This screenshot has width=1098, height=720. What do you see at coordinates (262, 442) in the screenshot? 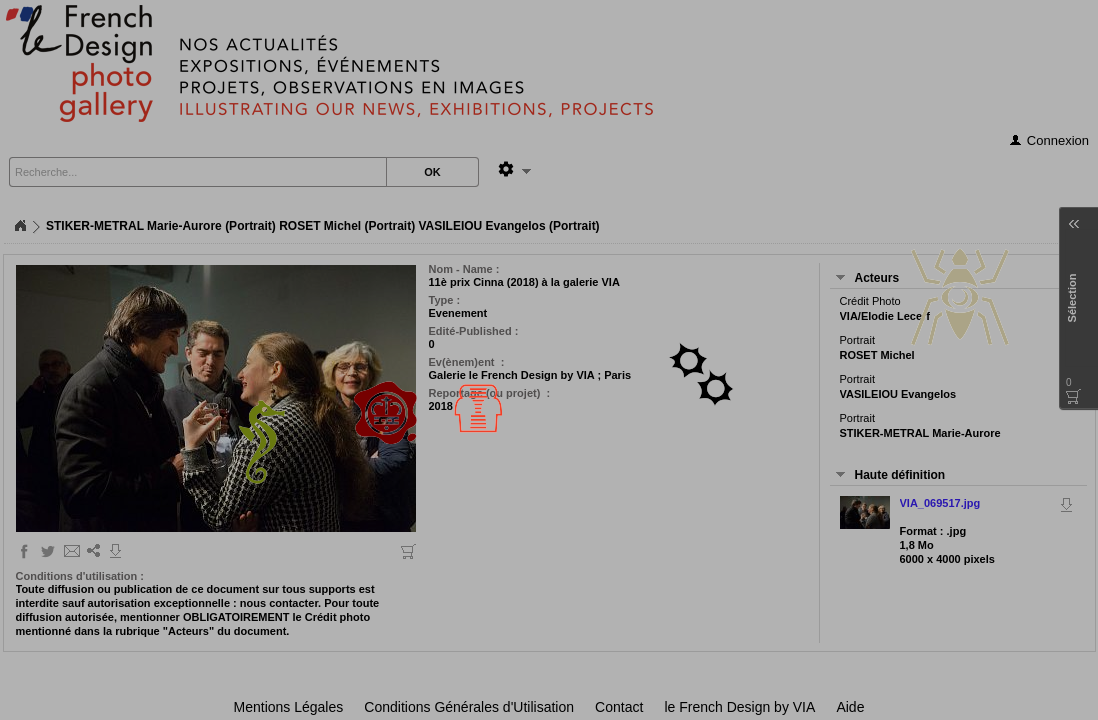
I see `decorative seahorse icon for marine-themed games` at bounding box center [262, 442].